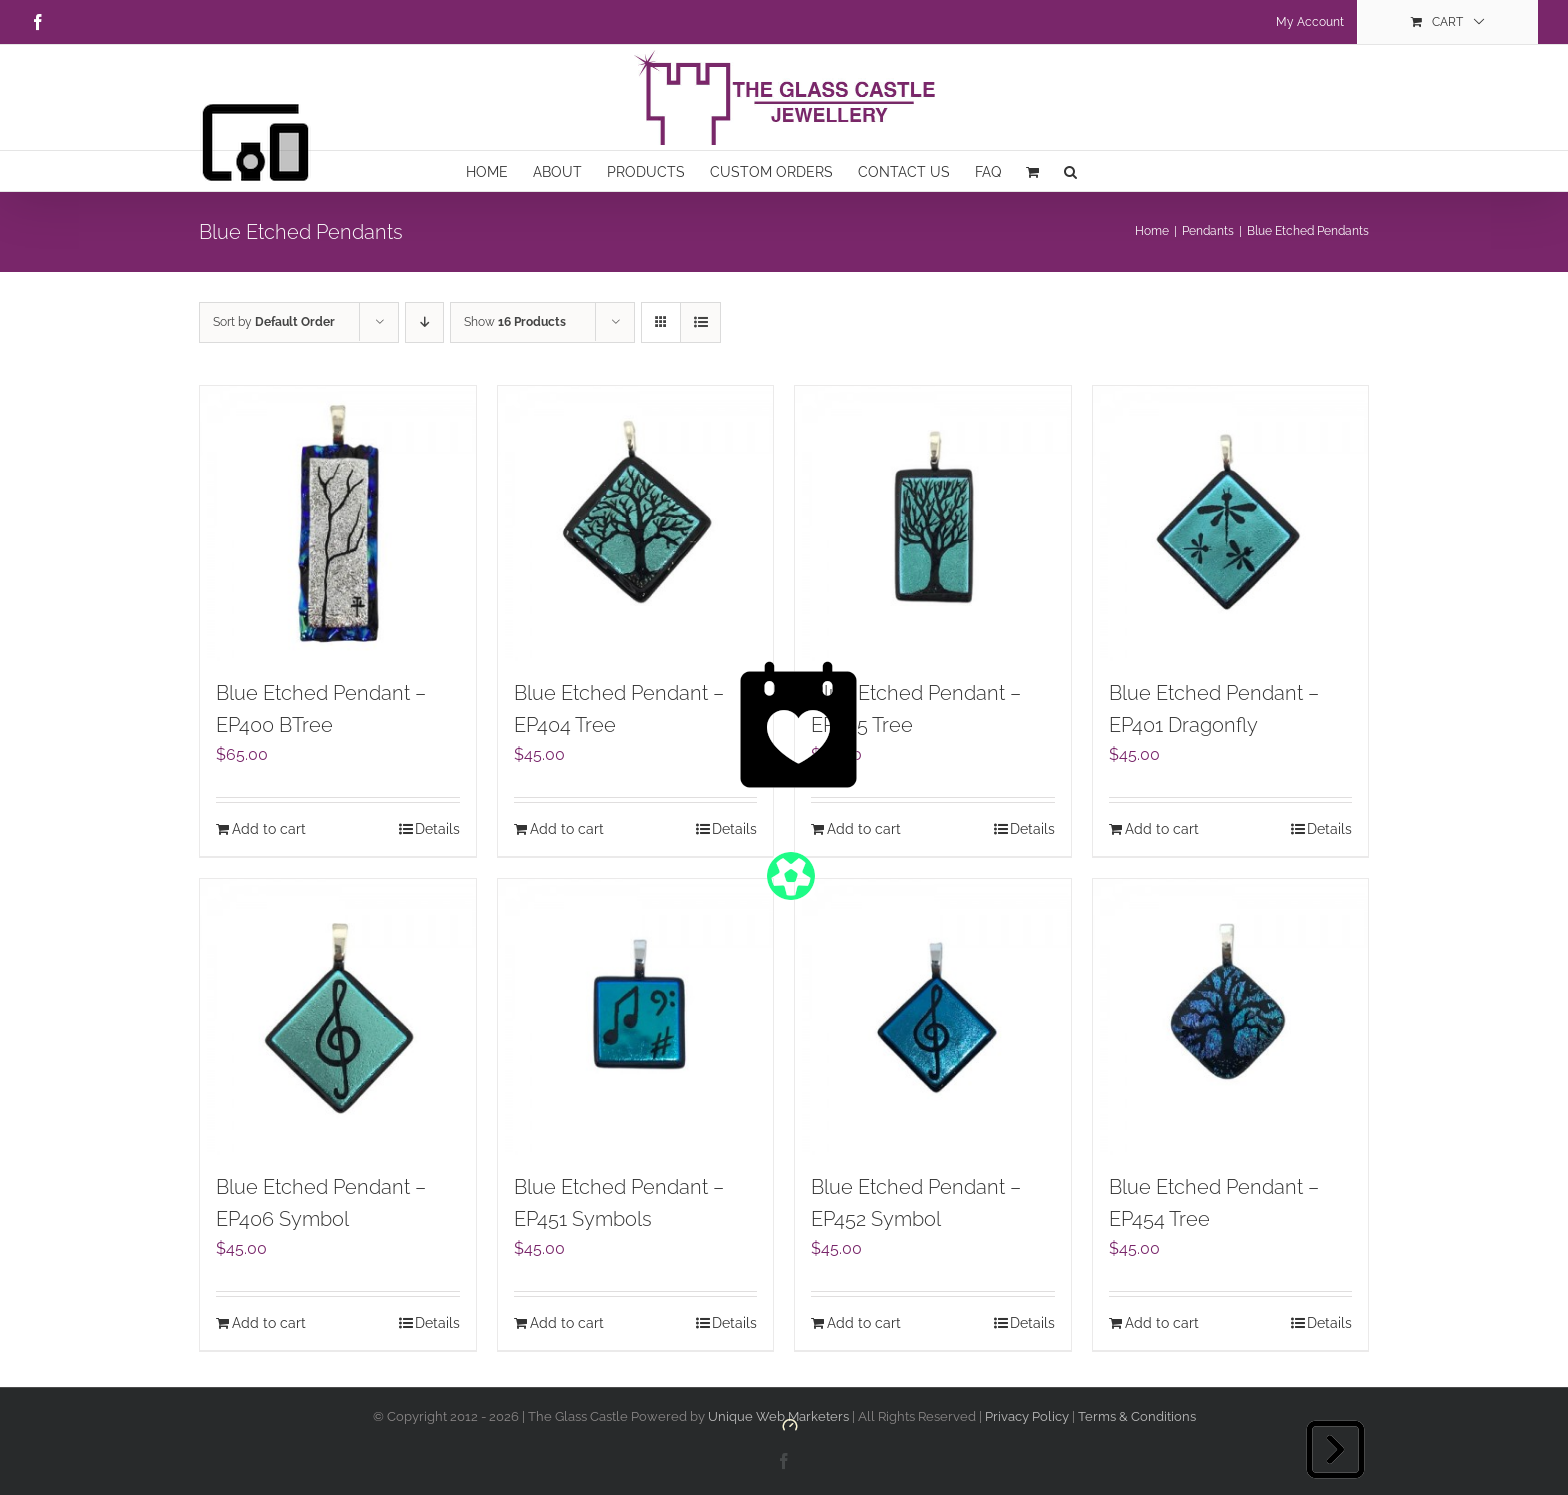 The height and width of the screenshot is (1495, 1568). Describe the element at coordinates (791, 876) in the screenshot. I see `access sports or football-related content` at that location.